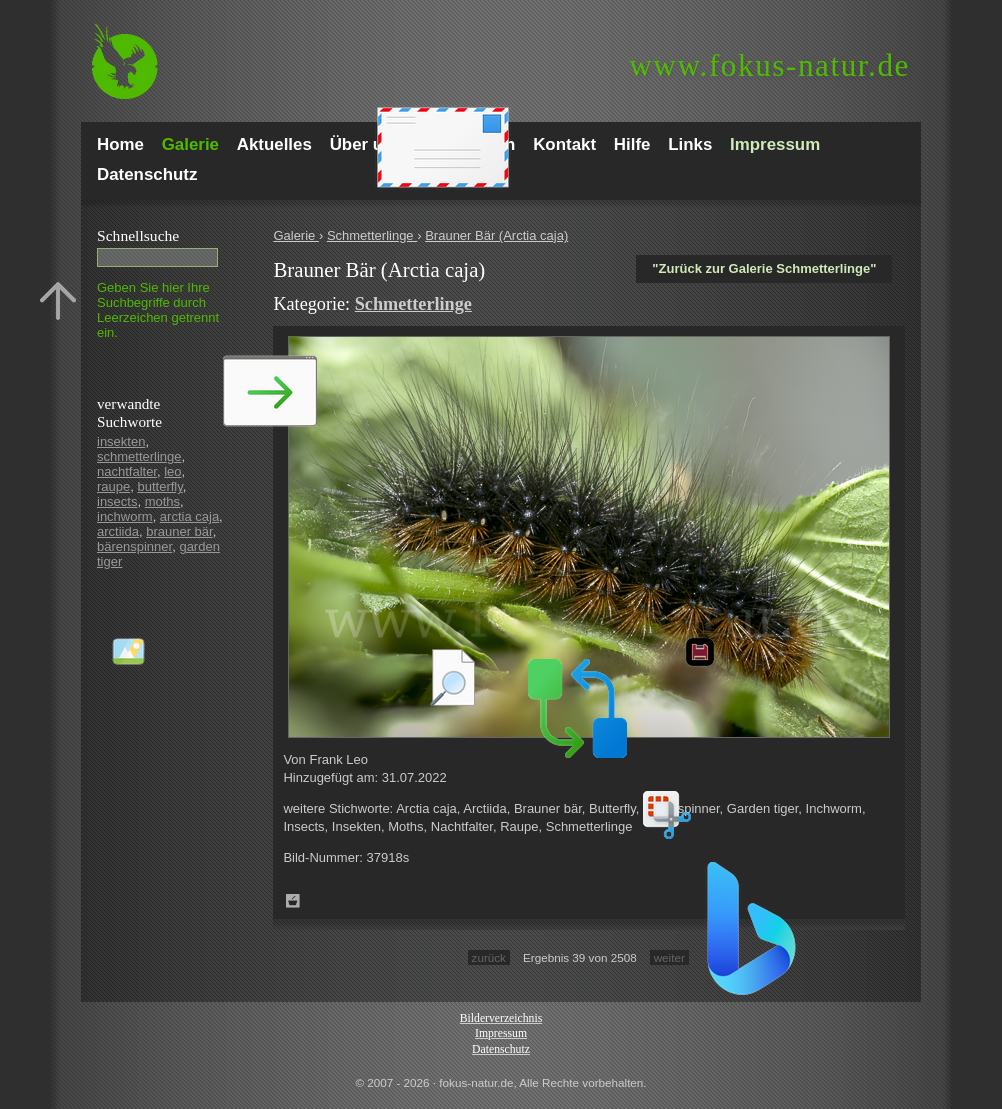 Image resolution: width=1002 pixels, height=1109 pixels. What do you see at coordinates (443, 148) in the screenshot?
I see `access your inbox or email` at bounding box center [443, 148].